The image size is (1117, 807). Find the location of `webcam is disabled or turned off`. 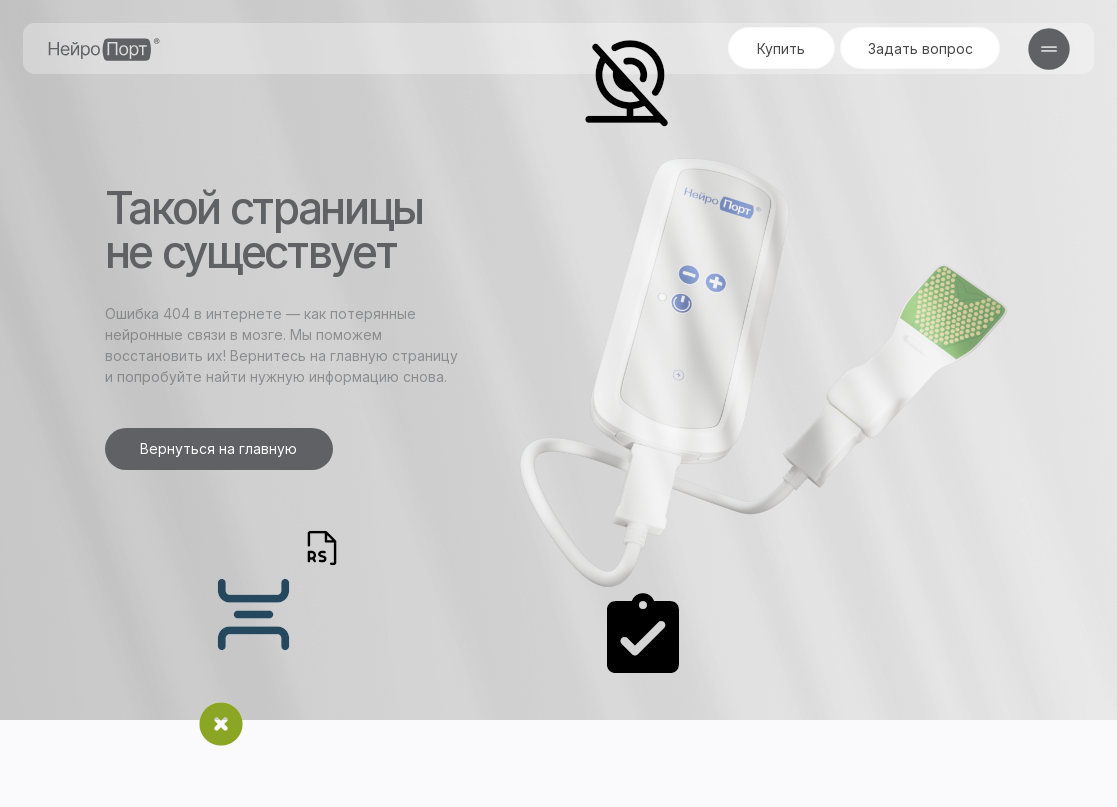

webcam is disabled or turned off is located at coordinates (630, 85).